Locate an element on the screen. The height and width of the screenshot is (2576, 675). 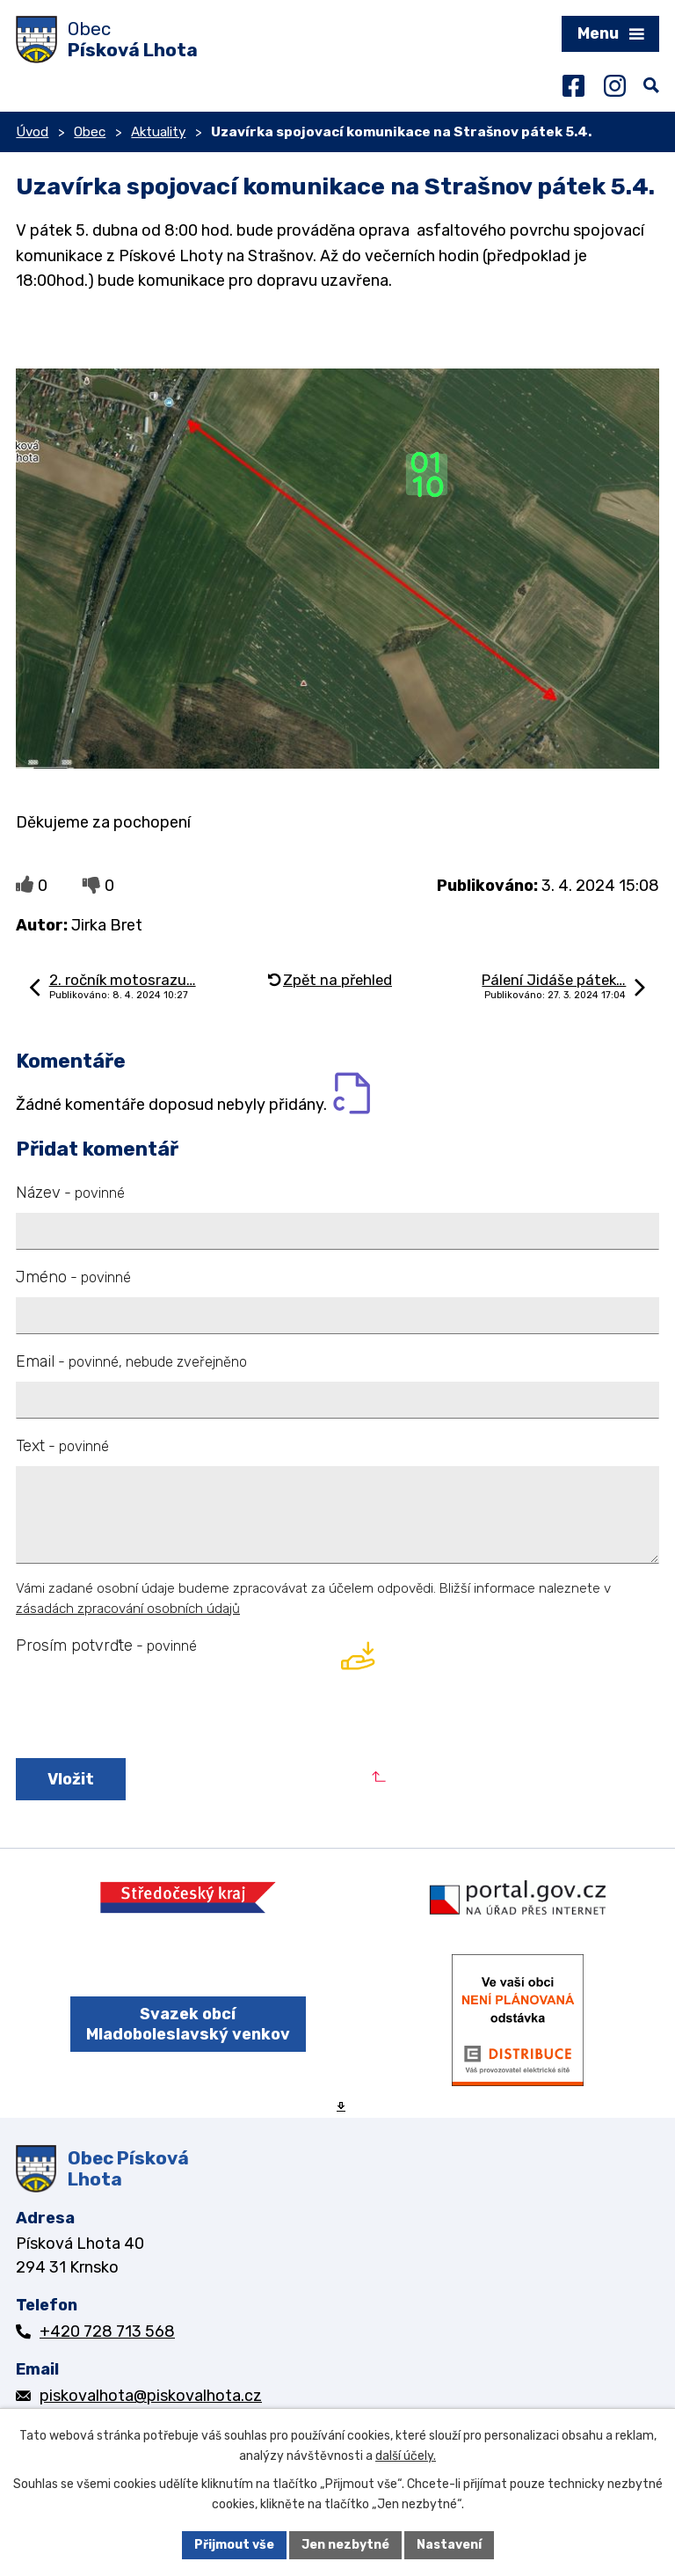
view or edit binary data is located at coordinates (426, 474).